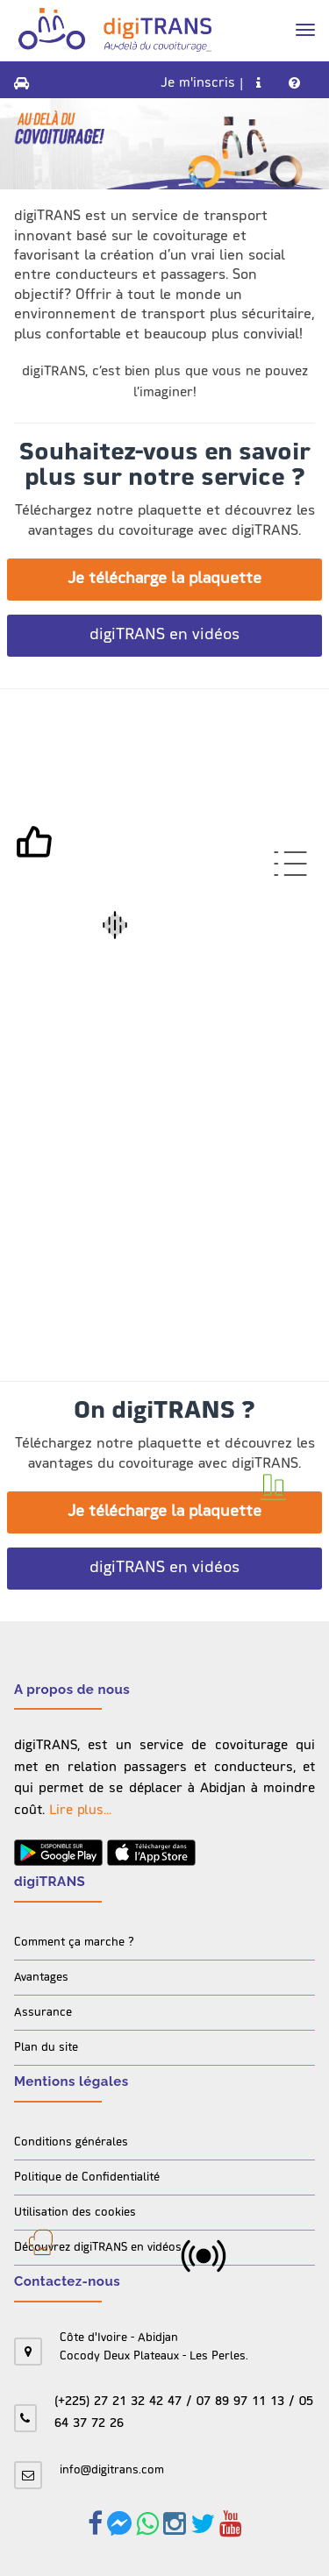  Describe the element at coordinates (273, 1487) in the screenshot. I see `align selected elements to the bottom` at that location.